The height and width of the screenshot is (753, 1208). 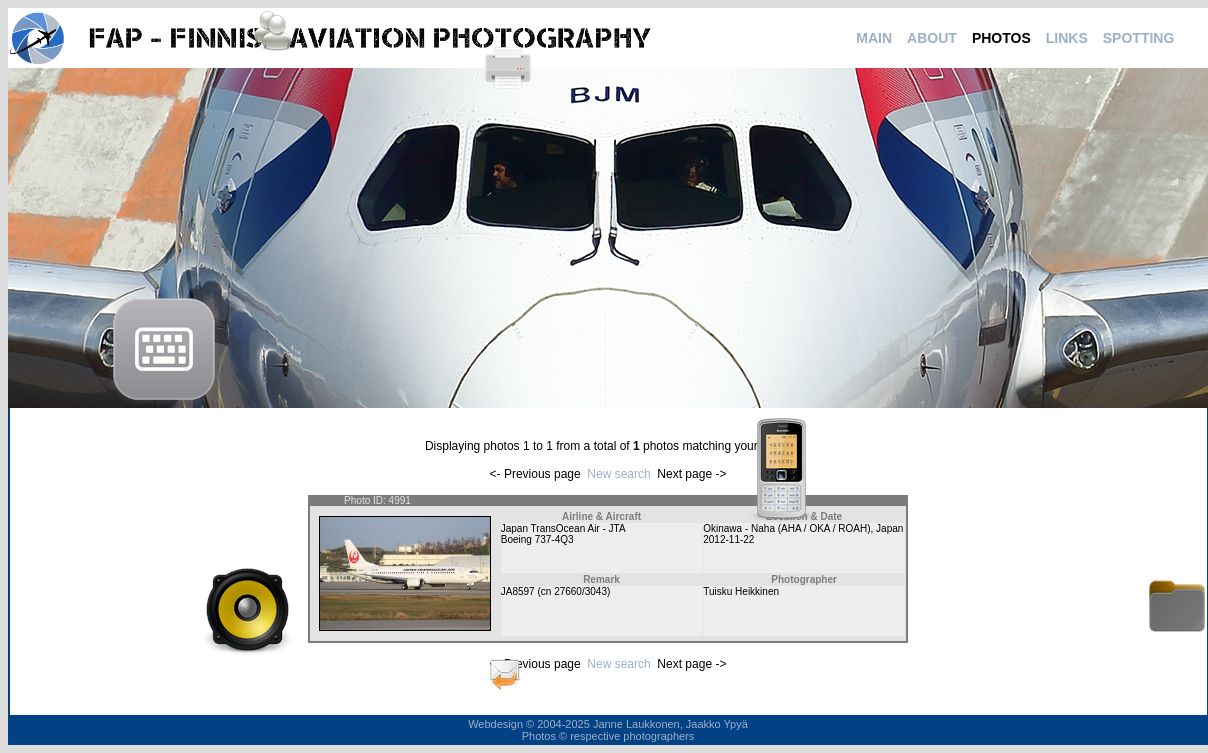 I want to click on reply to the sender of this email, so click(x=504, y=671).